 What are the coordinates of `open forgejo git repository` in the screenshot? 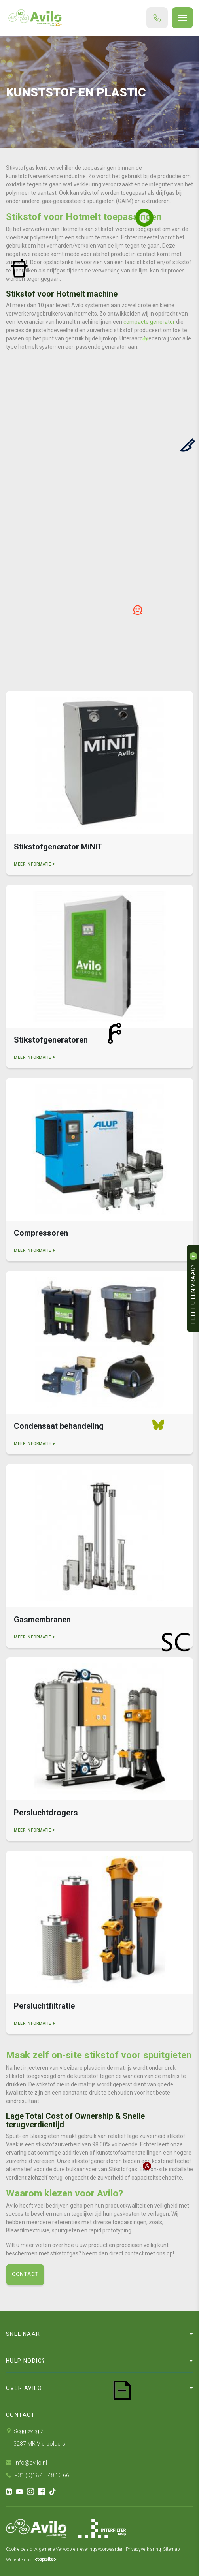 It's located at (114, 1033).